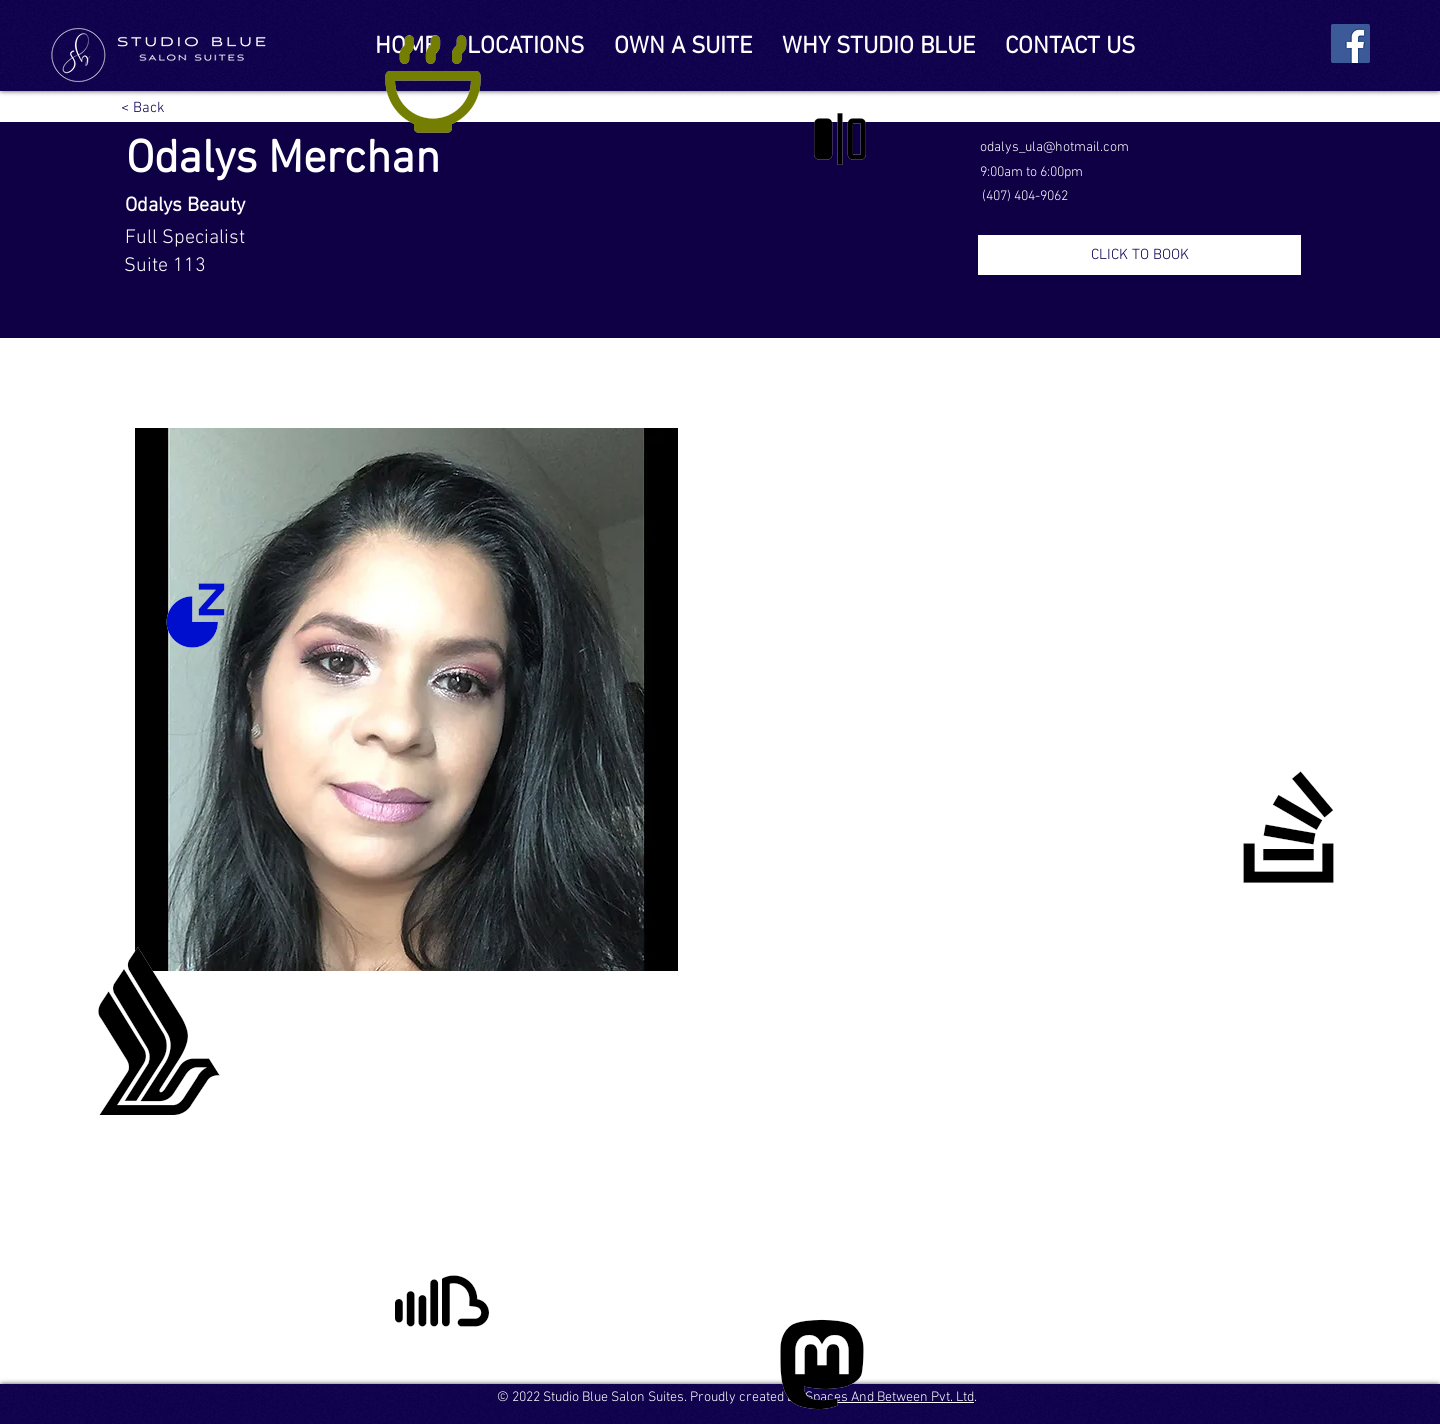 The width and height of the screenshot is (1440, 1424). Describe the element at coordinates (820, 1364) in the screenshot. I see `open Mastodon app` at that location.